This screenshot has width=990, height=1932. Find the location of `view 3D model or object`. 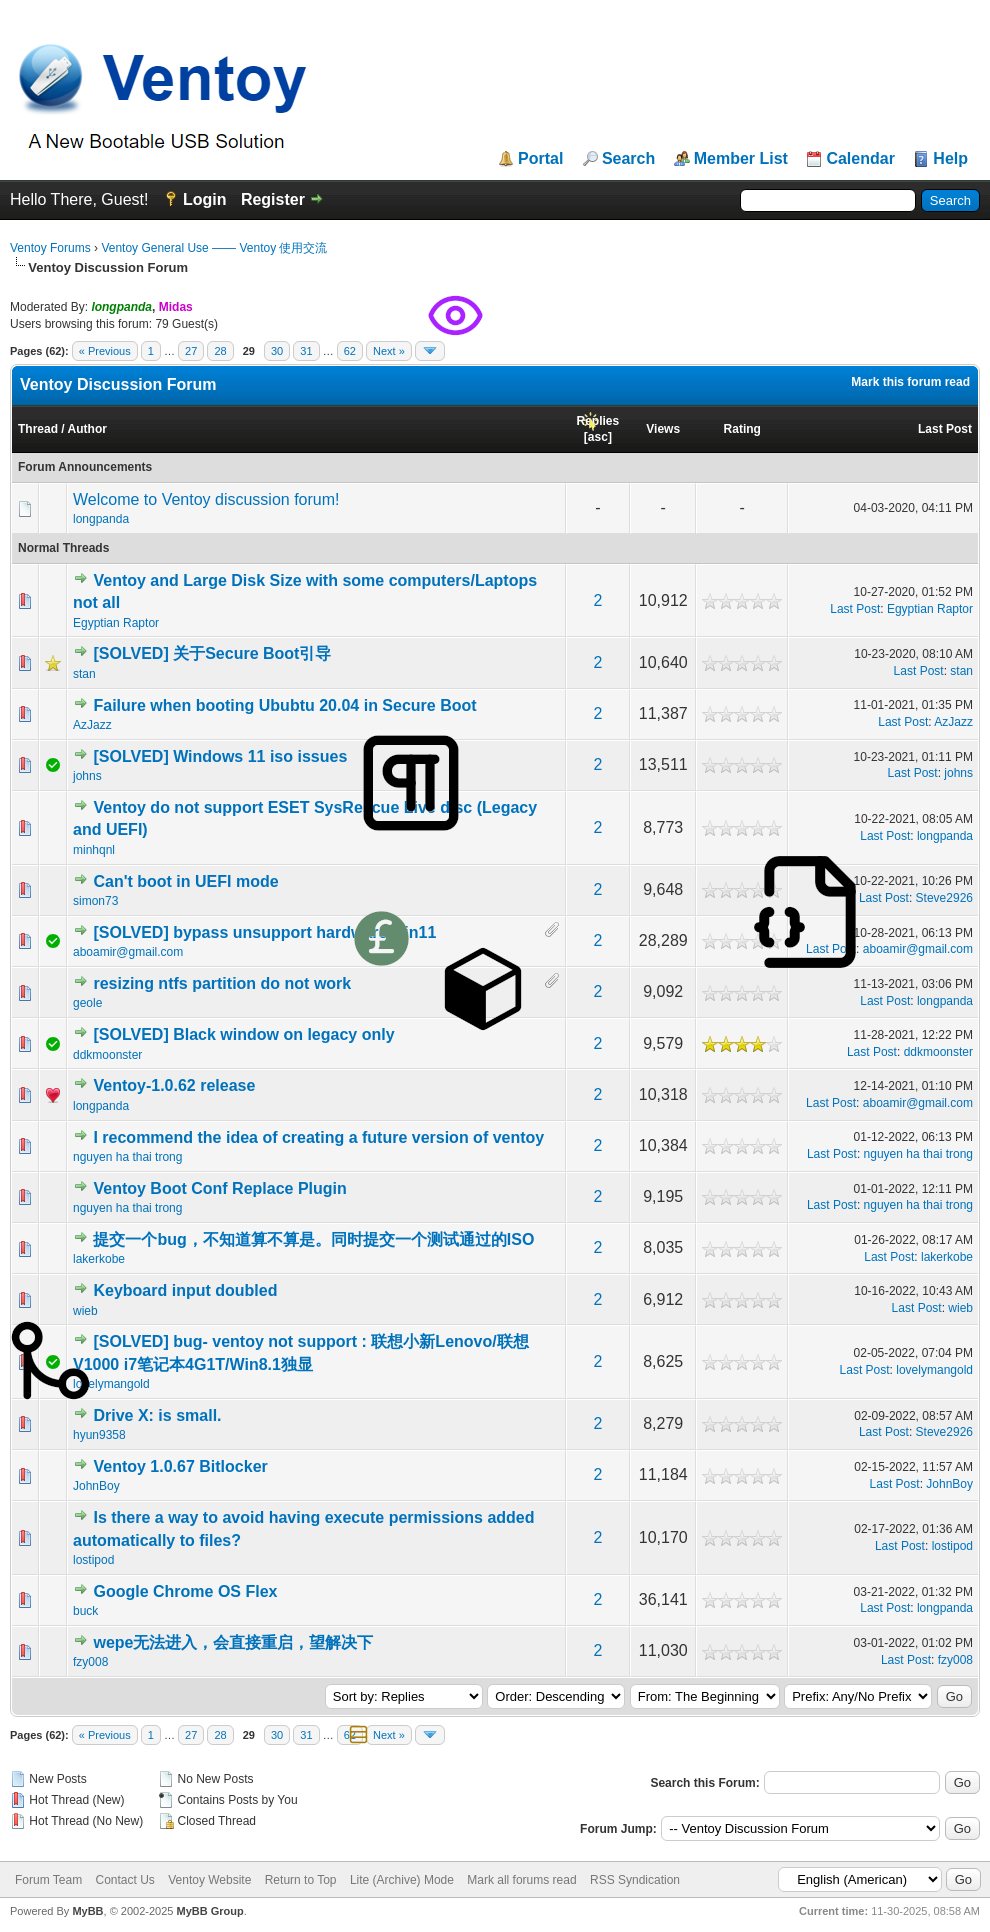

view 3D model or object is located at coordinates (483, 989).